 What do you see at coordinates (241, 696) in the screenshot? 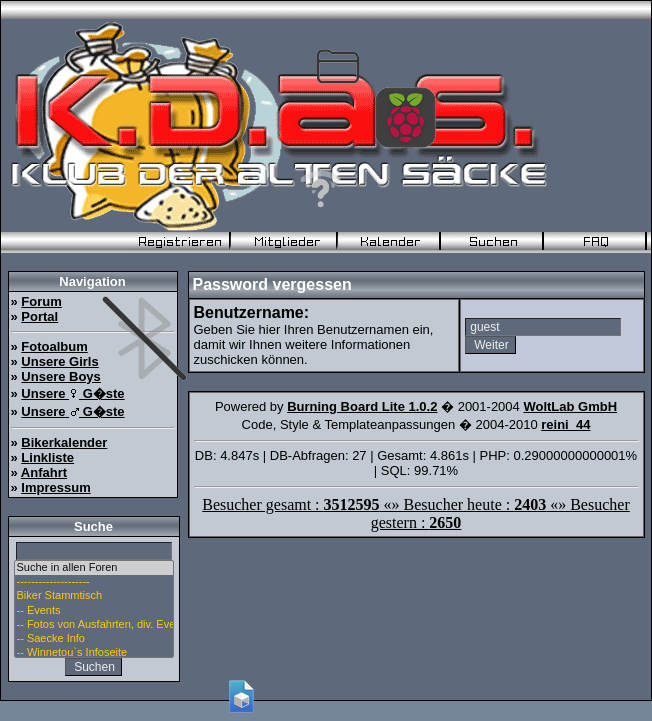
I see `flatpak application reference file` at bounding box center [241, 696].